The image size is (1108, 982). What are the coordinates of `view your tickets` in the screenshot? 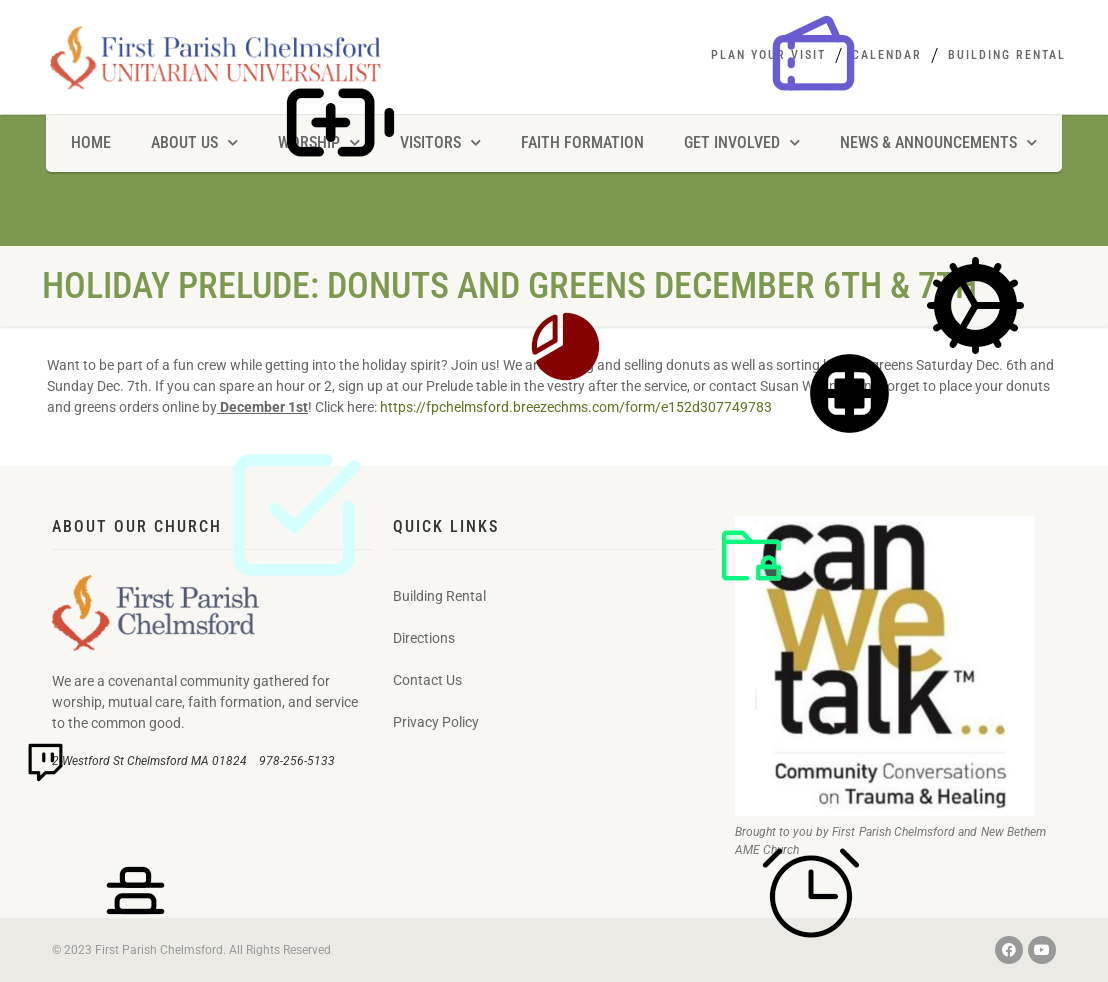 It's located at (813, 53).